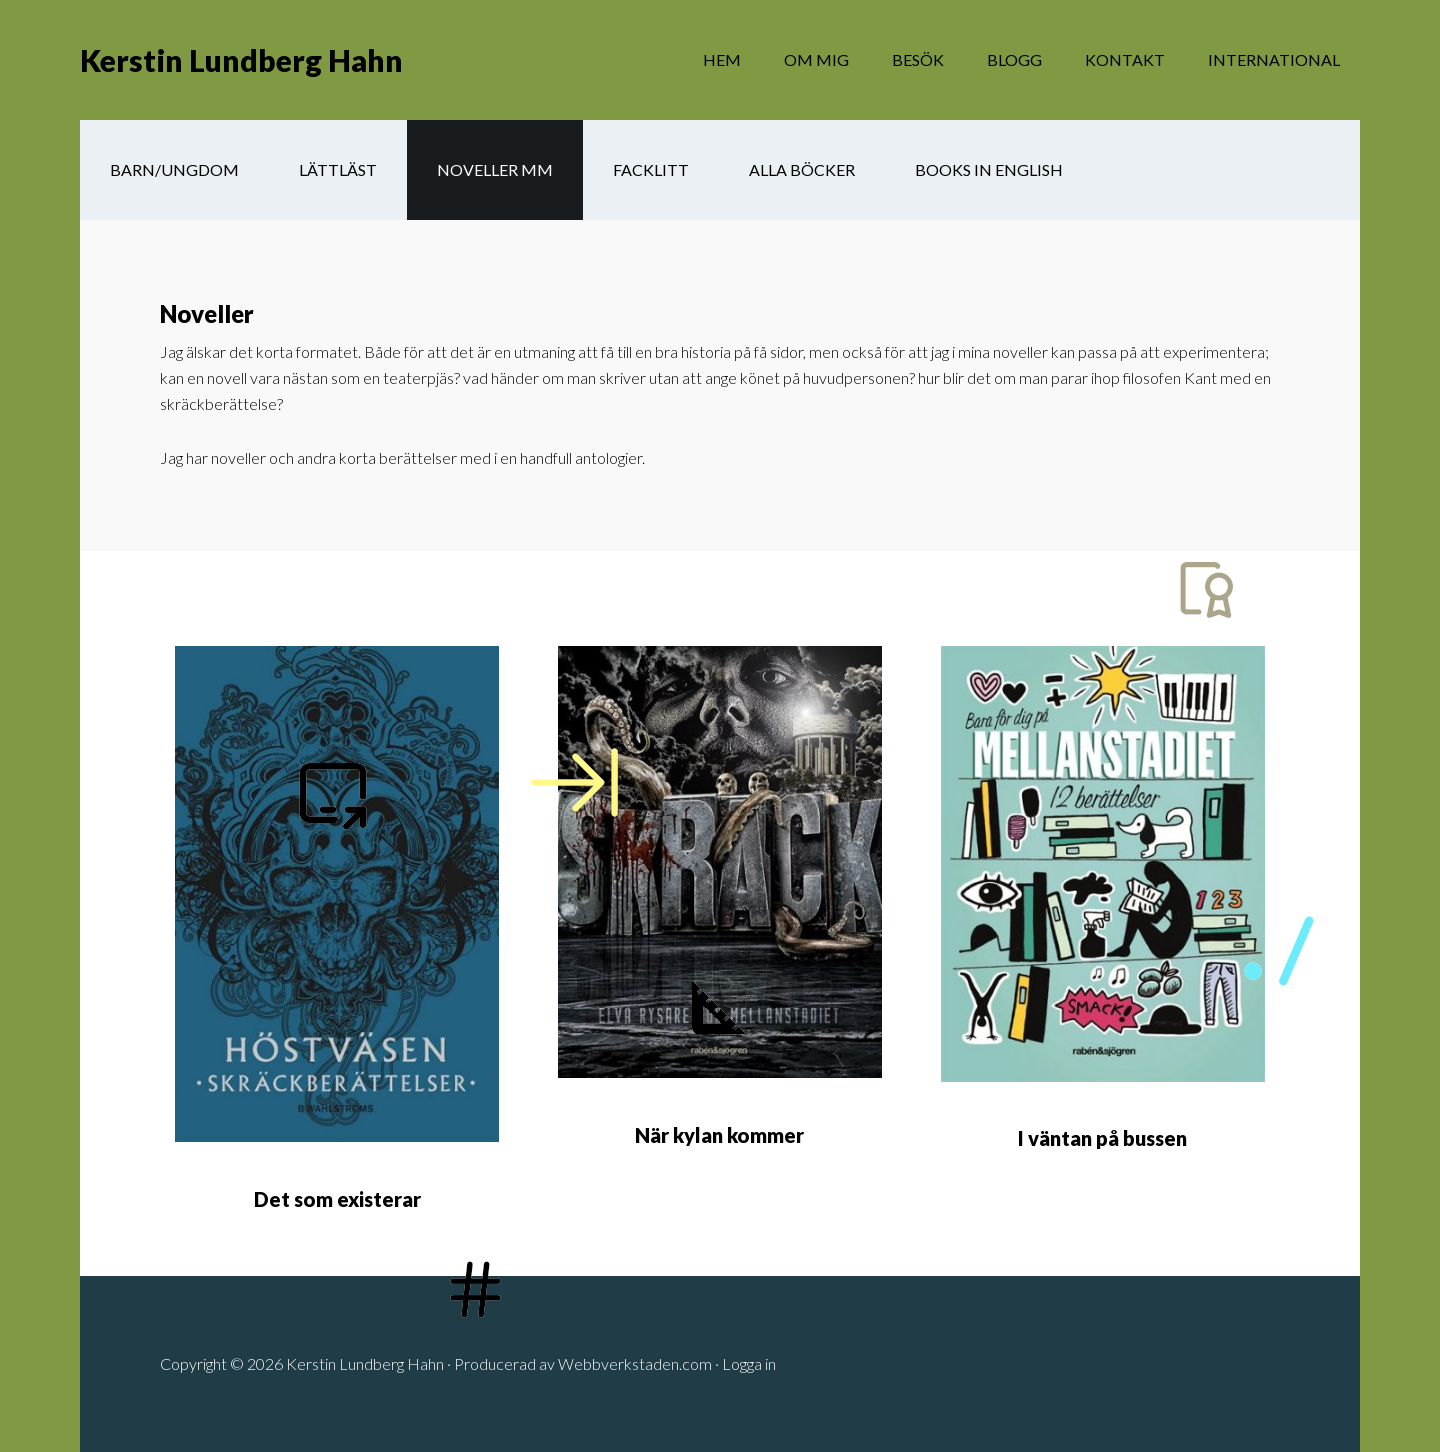 The height and width of the screenshot is (1452, 1440). I want to click on add or search for hashtags, so click(475, 1289).